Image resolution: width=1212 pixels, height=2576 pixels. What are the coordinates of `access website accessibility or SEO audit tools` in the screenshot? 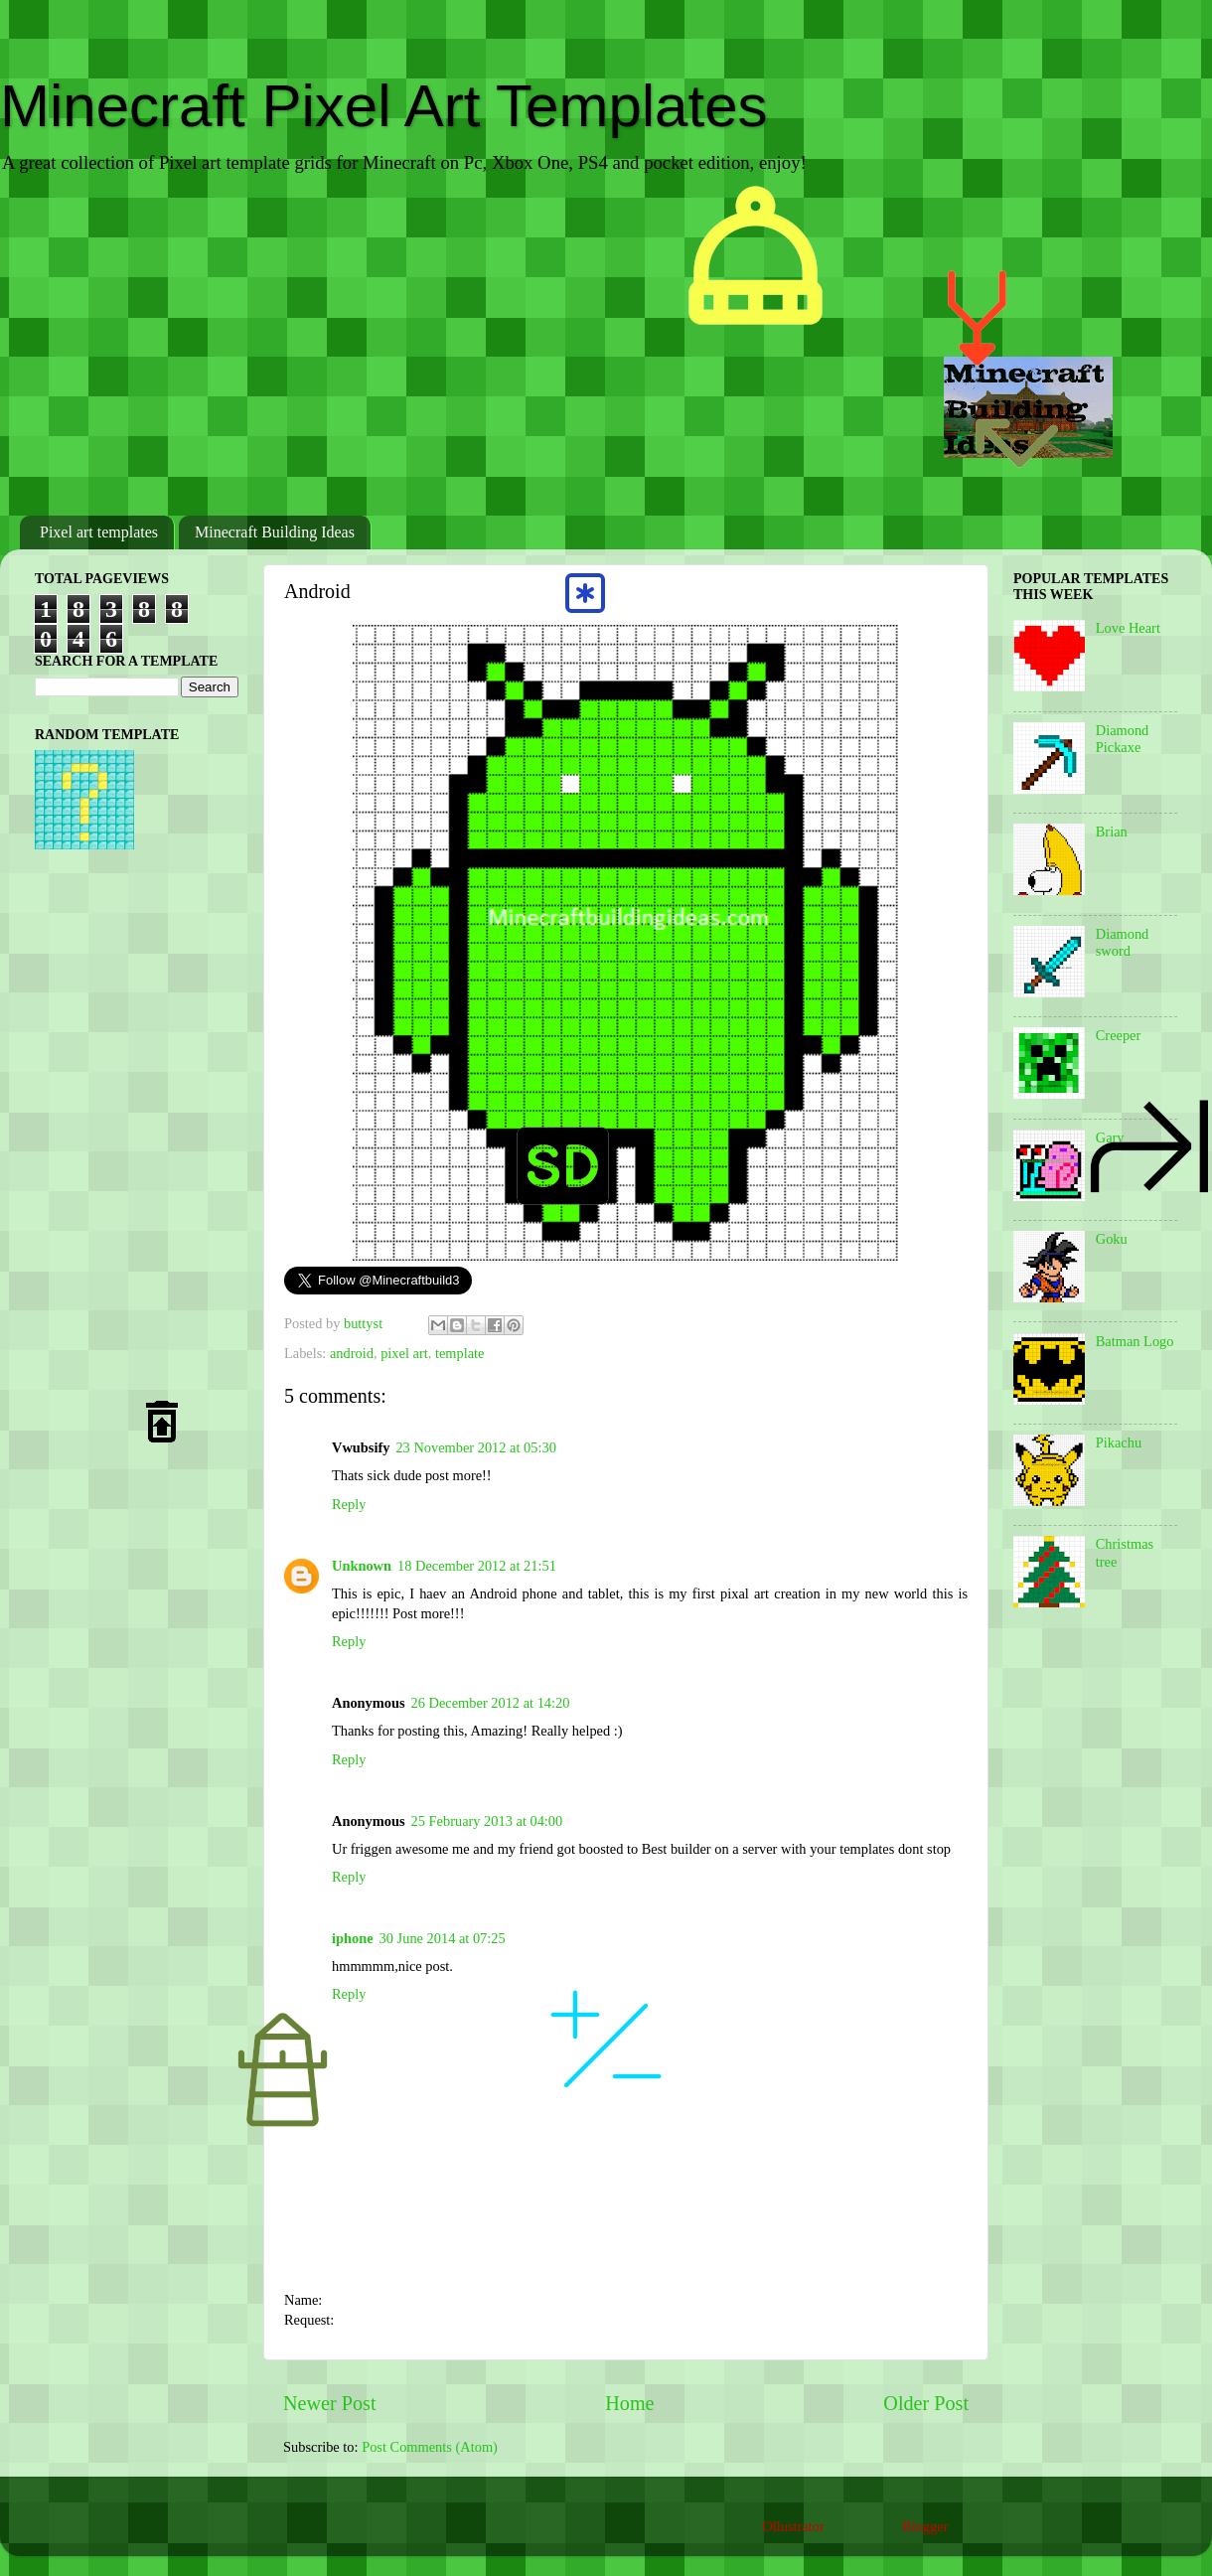 It's located at (282, 2073).